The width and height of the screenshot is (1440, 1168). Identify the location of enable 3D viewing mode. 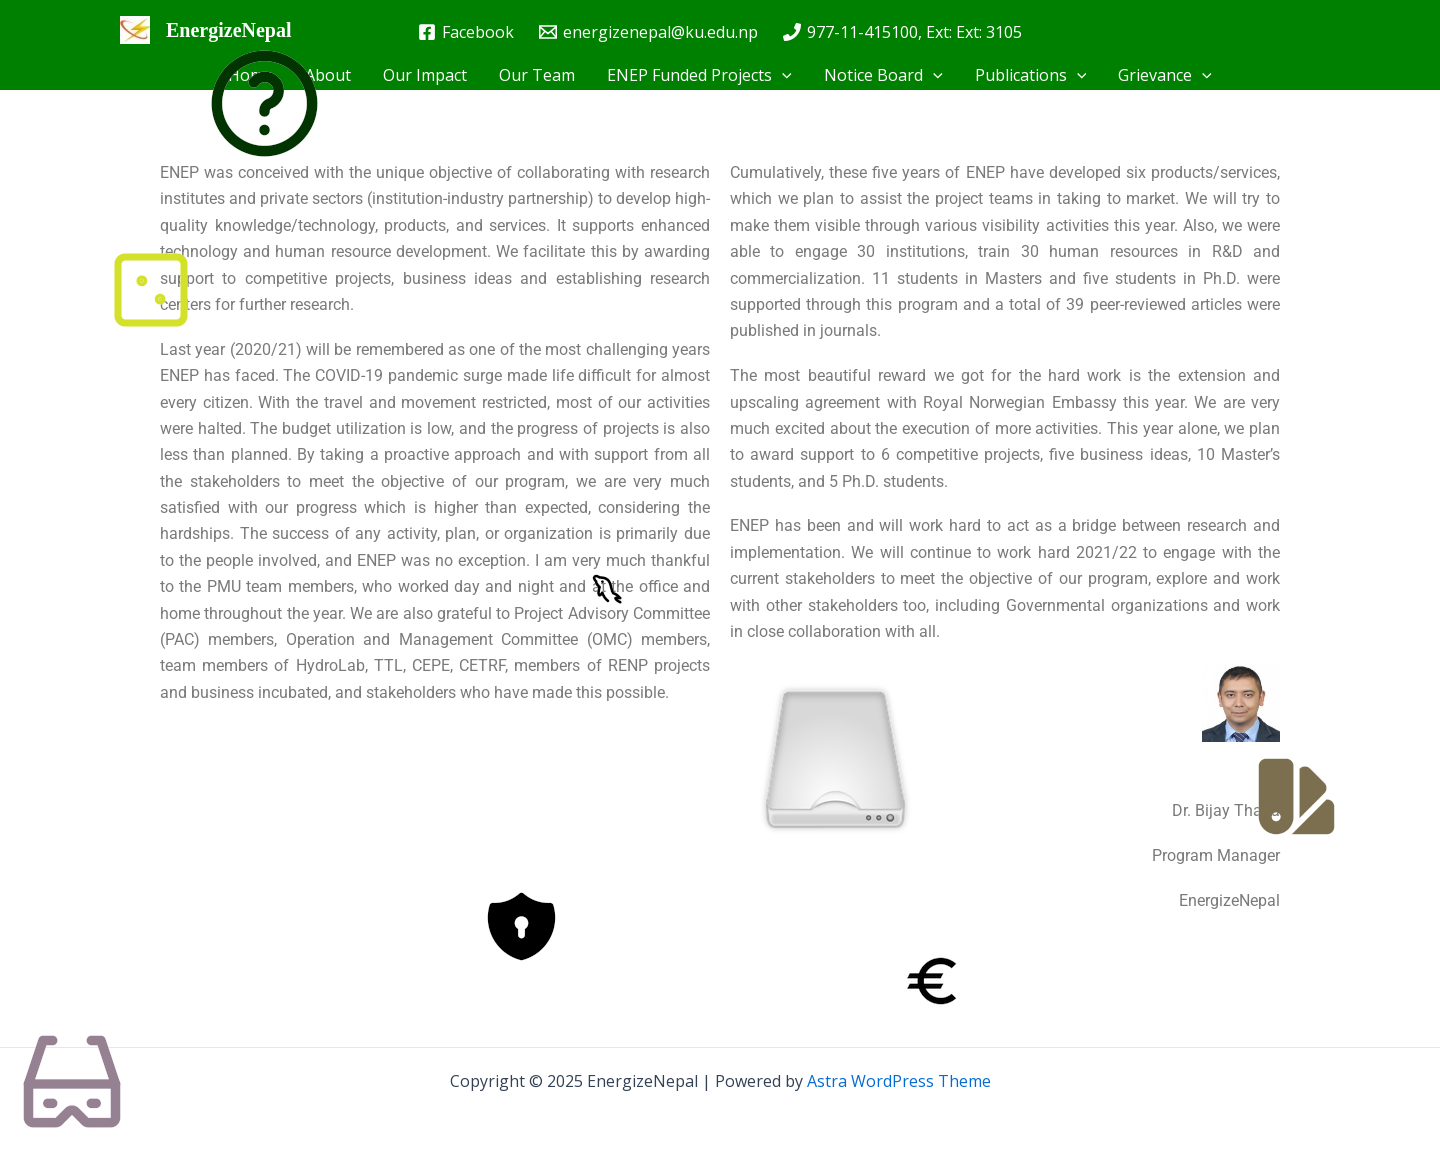
(72, 1084).